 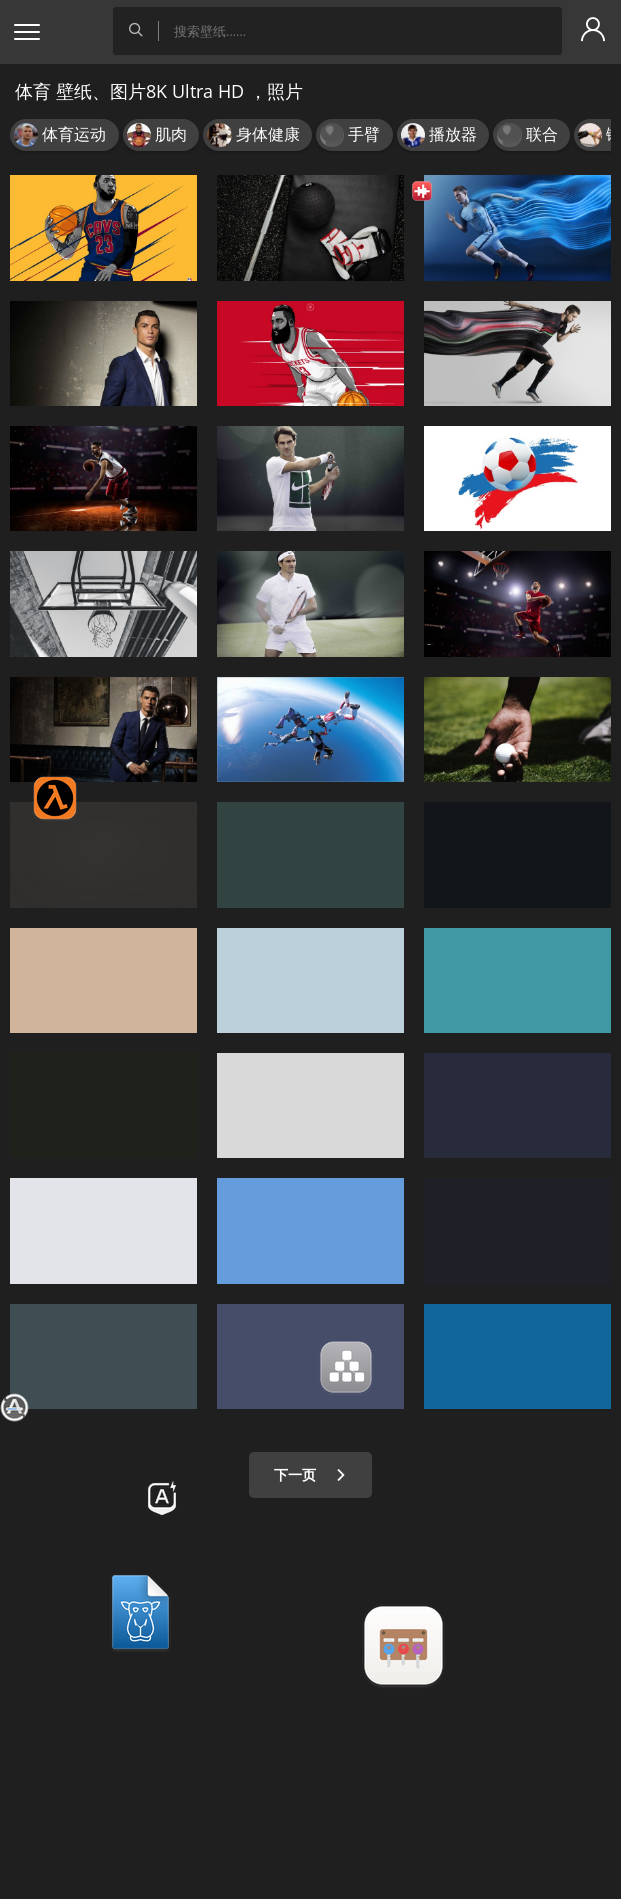 I want to click on a perl script or programming file, so click(x=140, y=1613).